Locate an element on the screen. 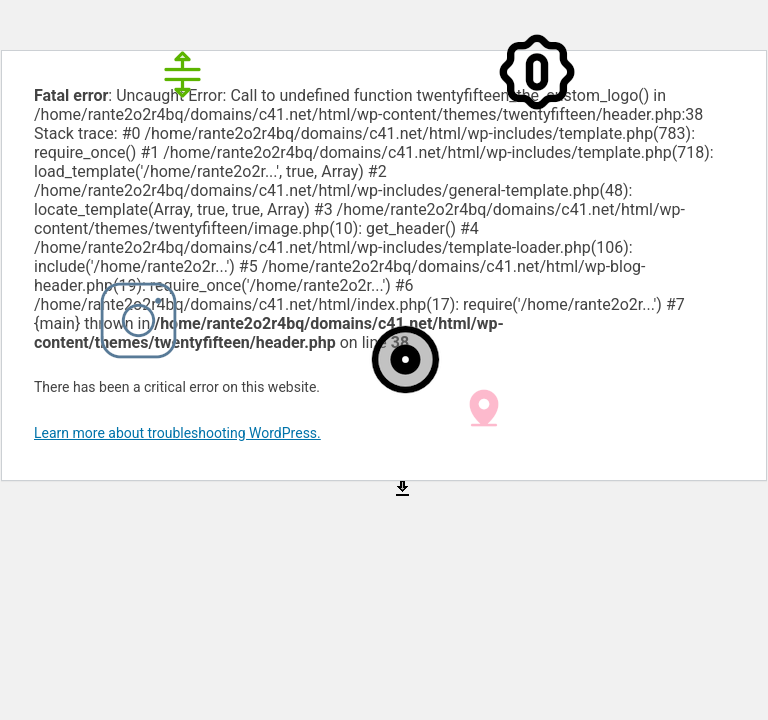 The height and width of the screenshot is (720, 768). browse music albums is located at coordinates (405, 359).